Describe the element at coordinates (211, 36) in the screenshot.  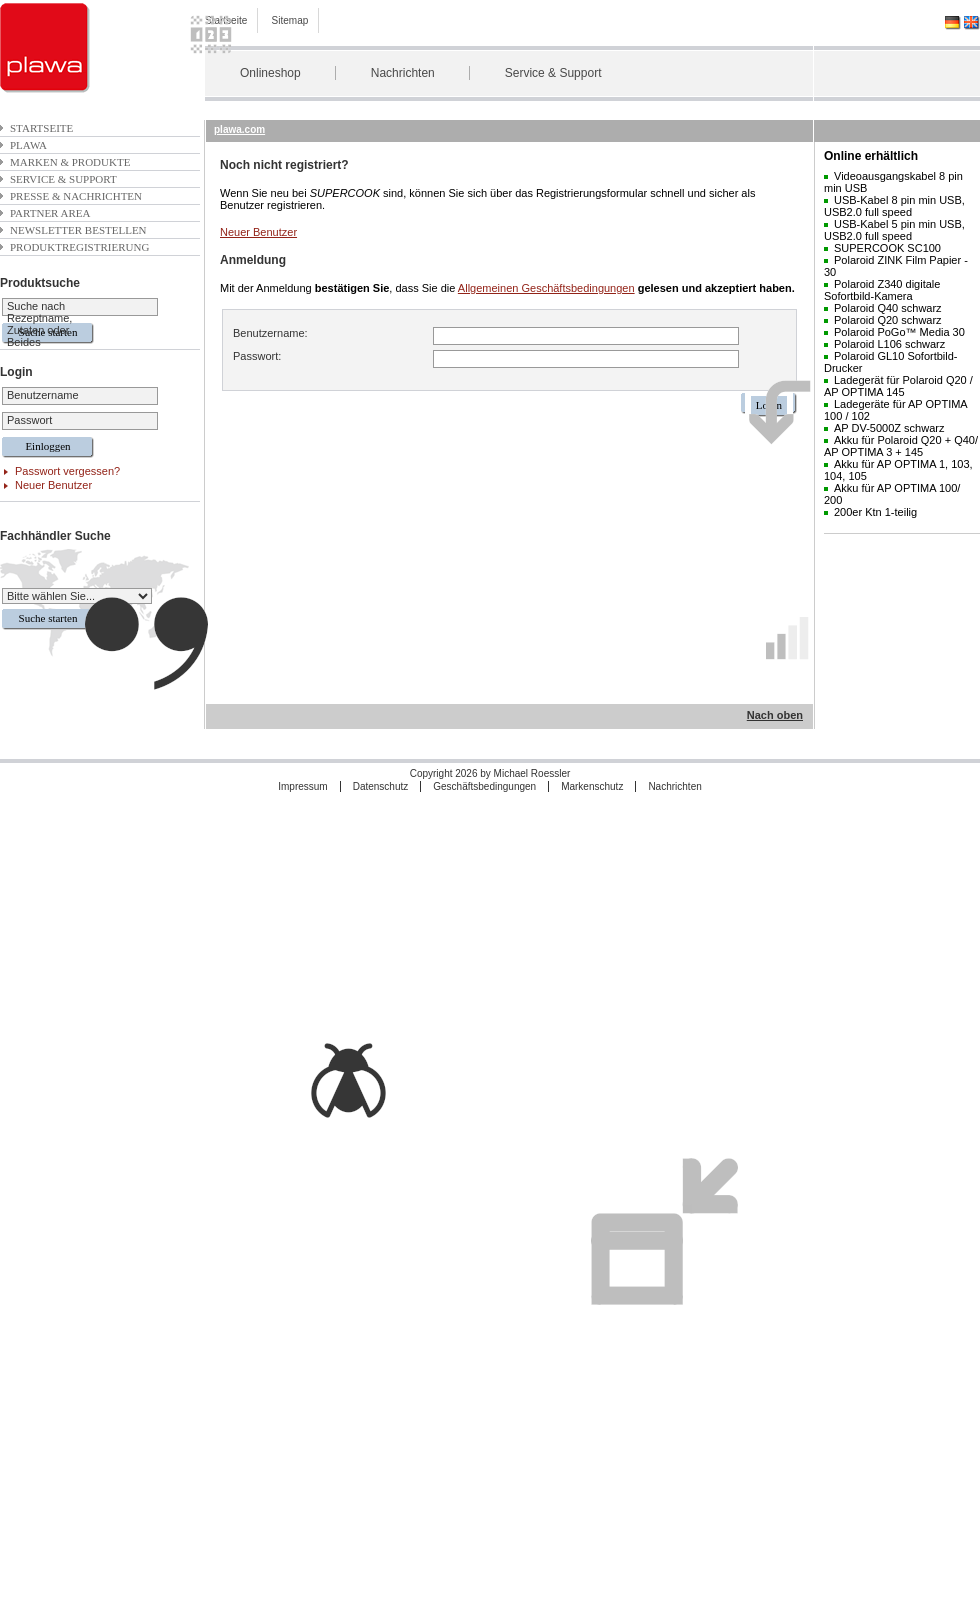
I see `access privacy and security settings` at that location.